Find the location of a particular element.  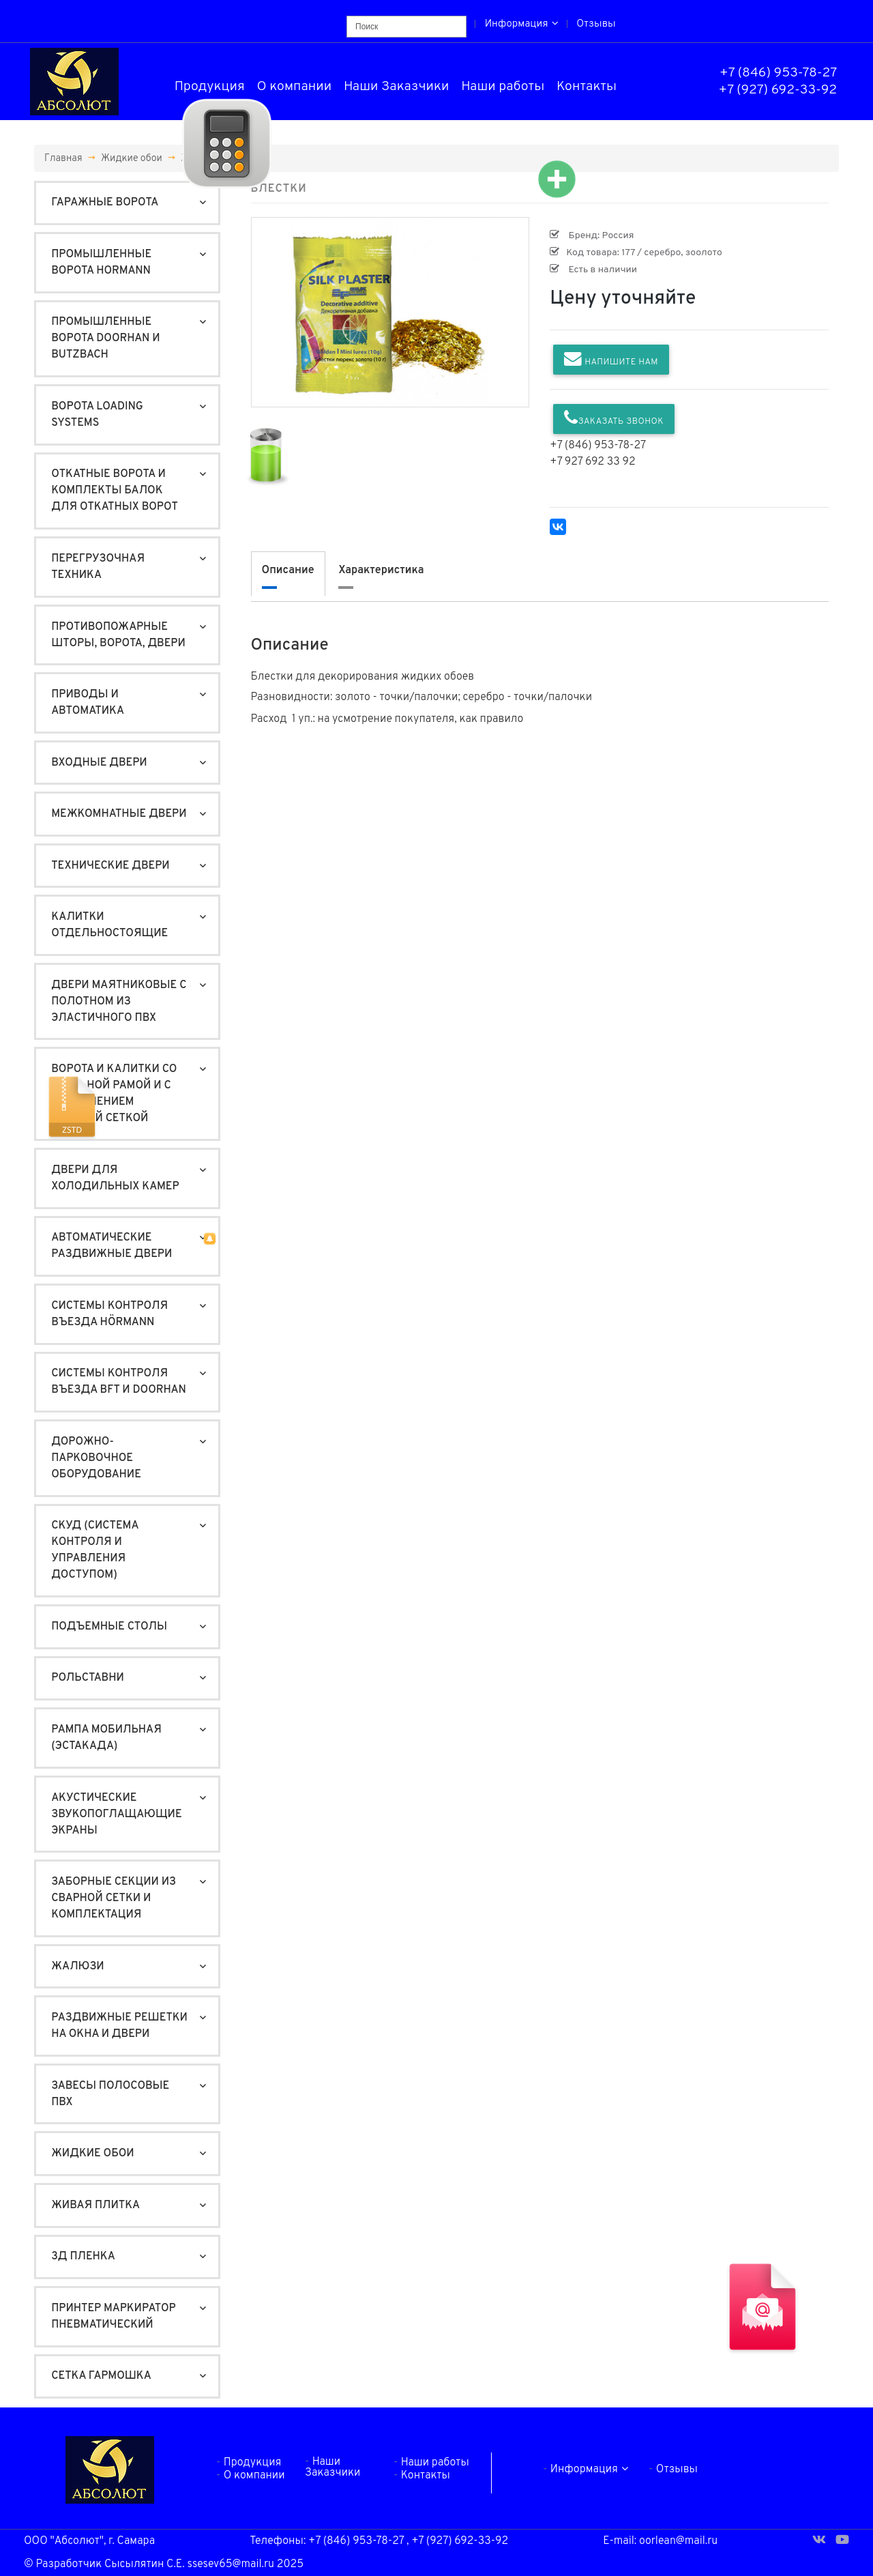

view current battery level is located at coordinates (266, 455).